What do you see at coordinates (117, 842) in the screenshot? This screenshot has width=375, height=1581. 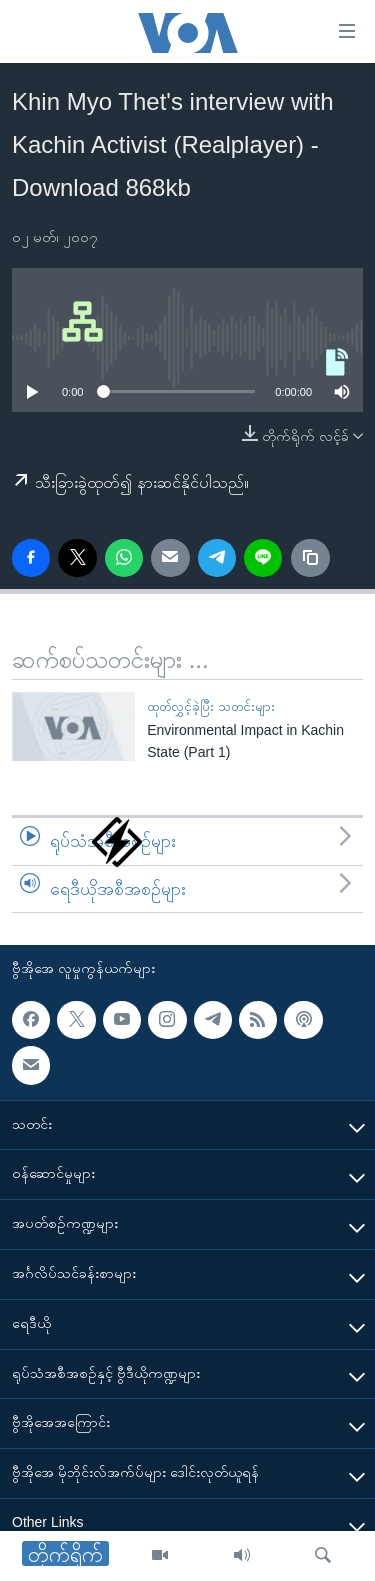 I see `honeybadger application monitoring service logo` at bounding box center [117, 842].